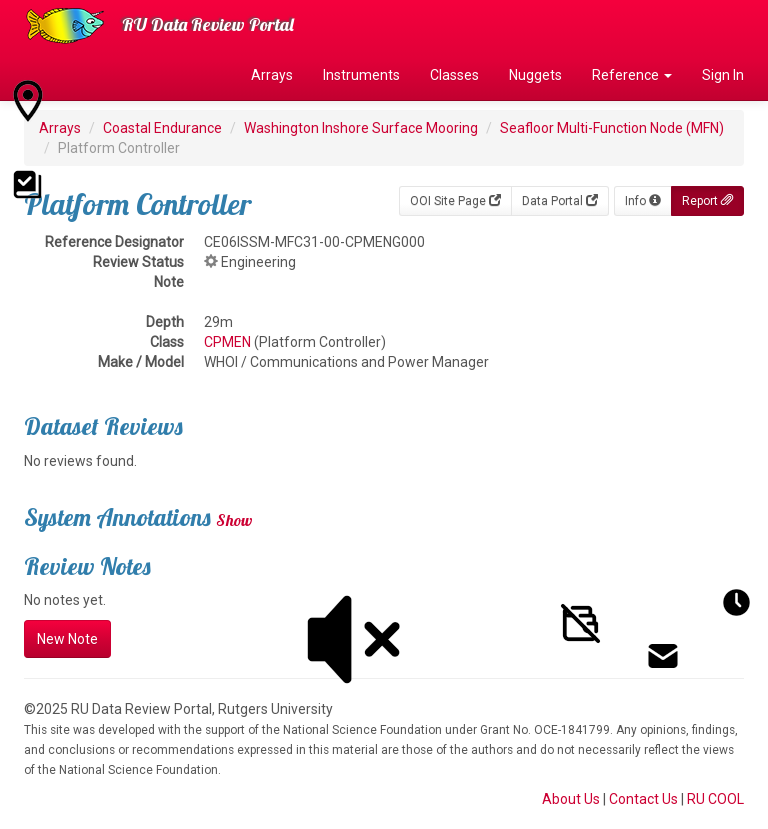  Describe the element at coordinates (28, 101) in the screenshot. I see `view current location on map` at that location.